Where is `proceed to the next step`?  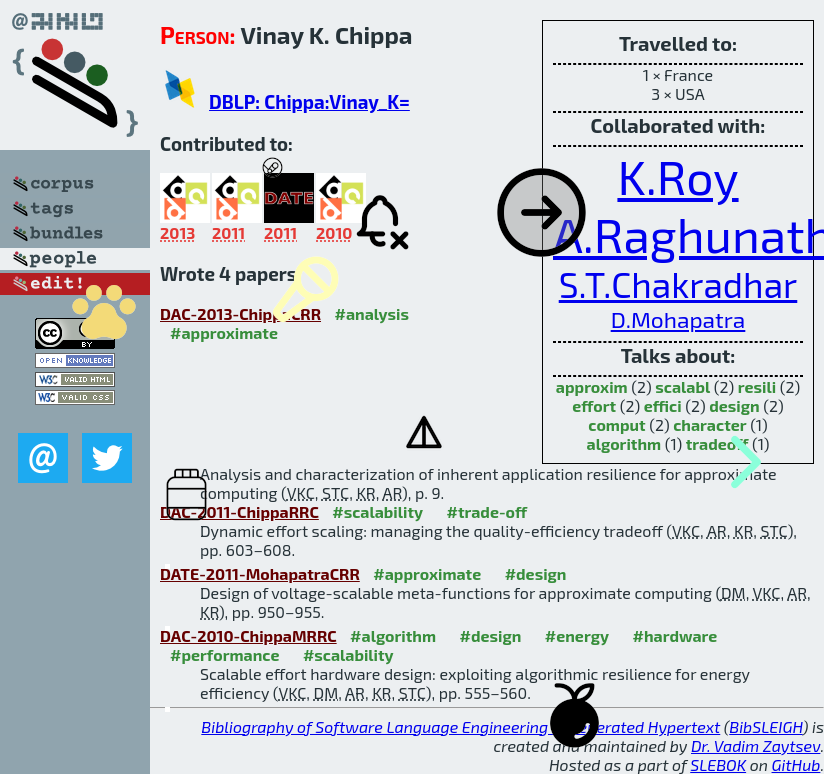 proceed to the next step is located at coordinates (541, 212).